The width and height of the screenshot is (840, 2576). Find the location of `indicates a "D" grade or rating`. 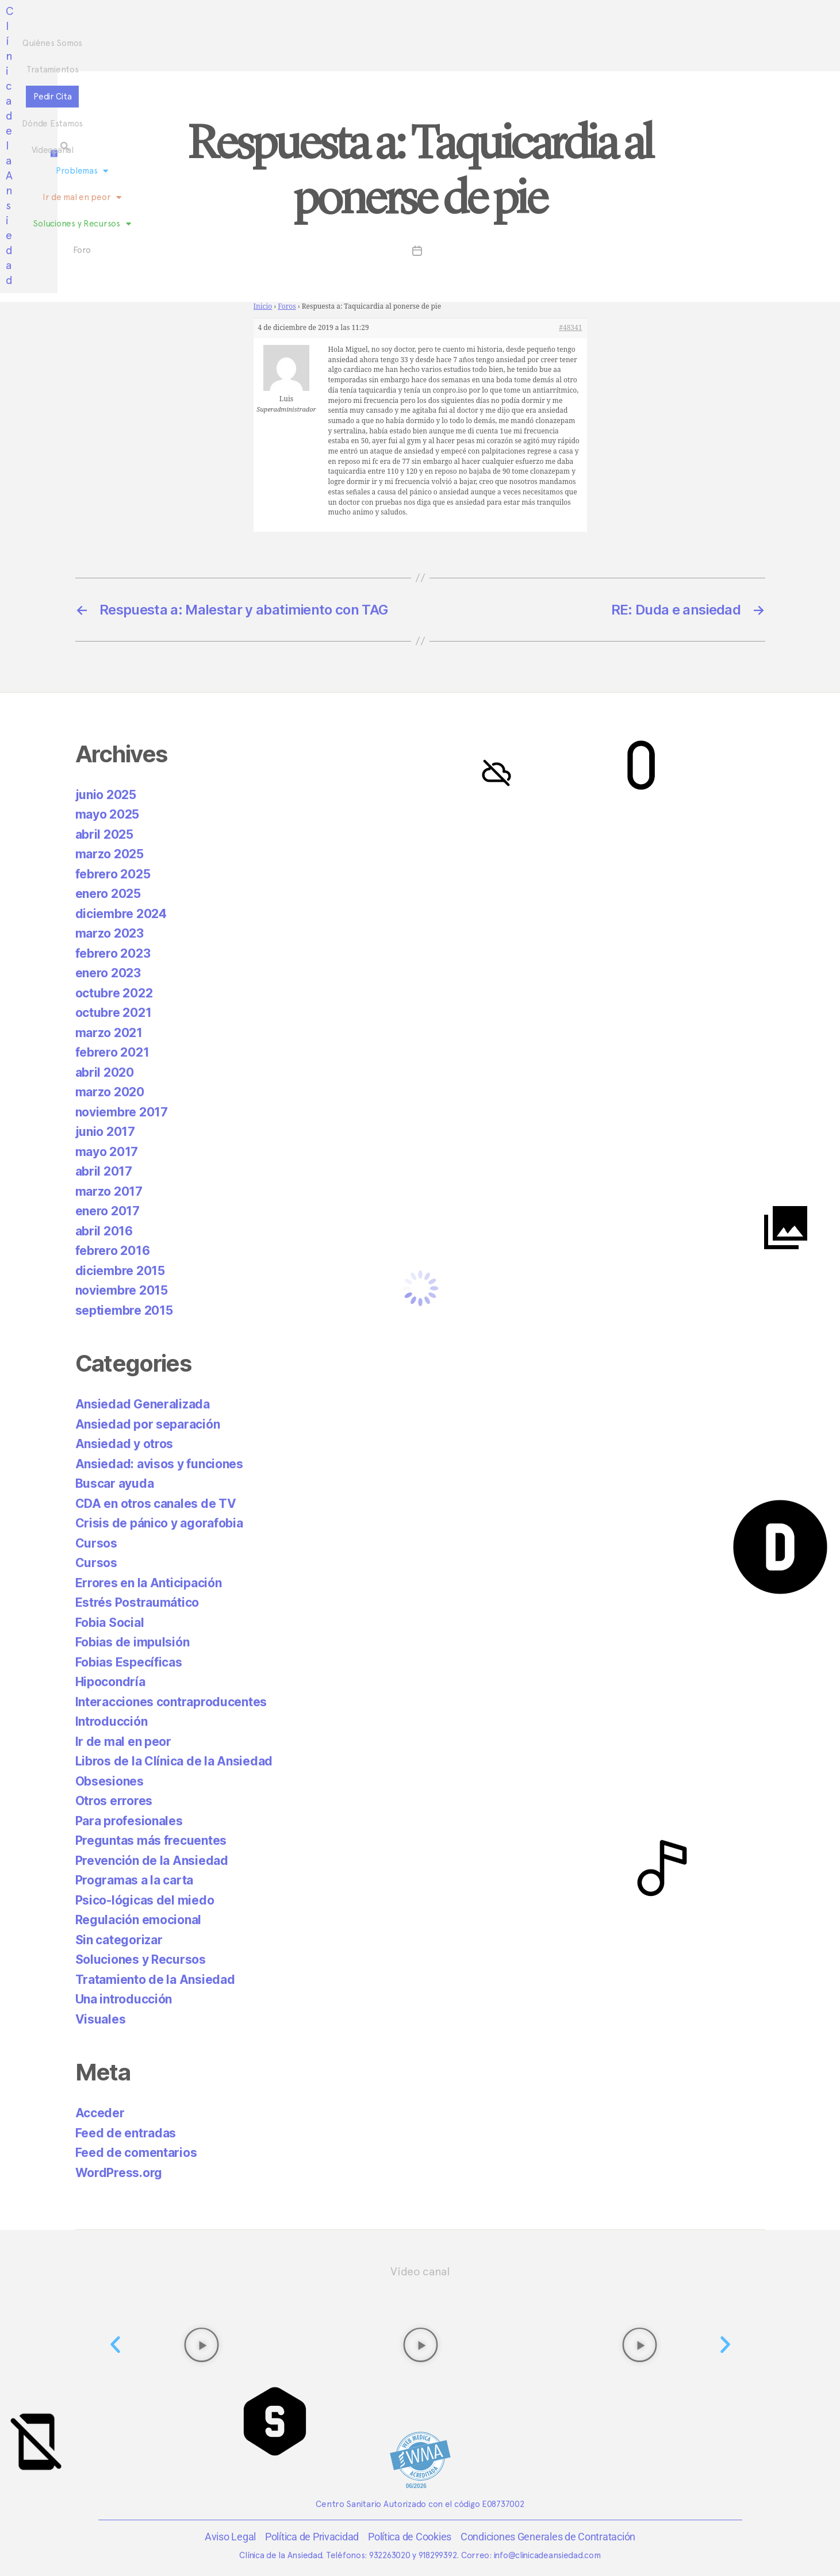

indicates a "D" grade or rating is located at coordinates (780, 1547).